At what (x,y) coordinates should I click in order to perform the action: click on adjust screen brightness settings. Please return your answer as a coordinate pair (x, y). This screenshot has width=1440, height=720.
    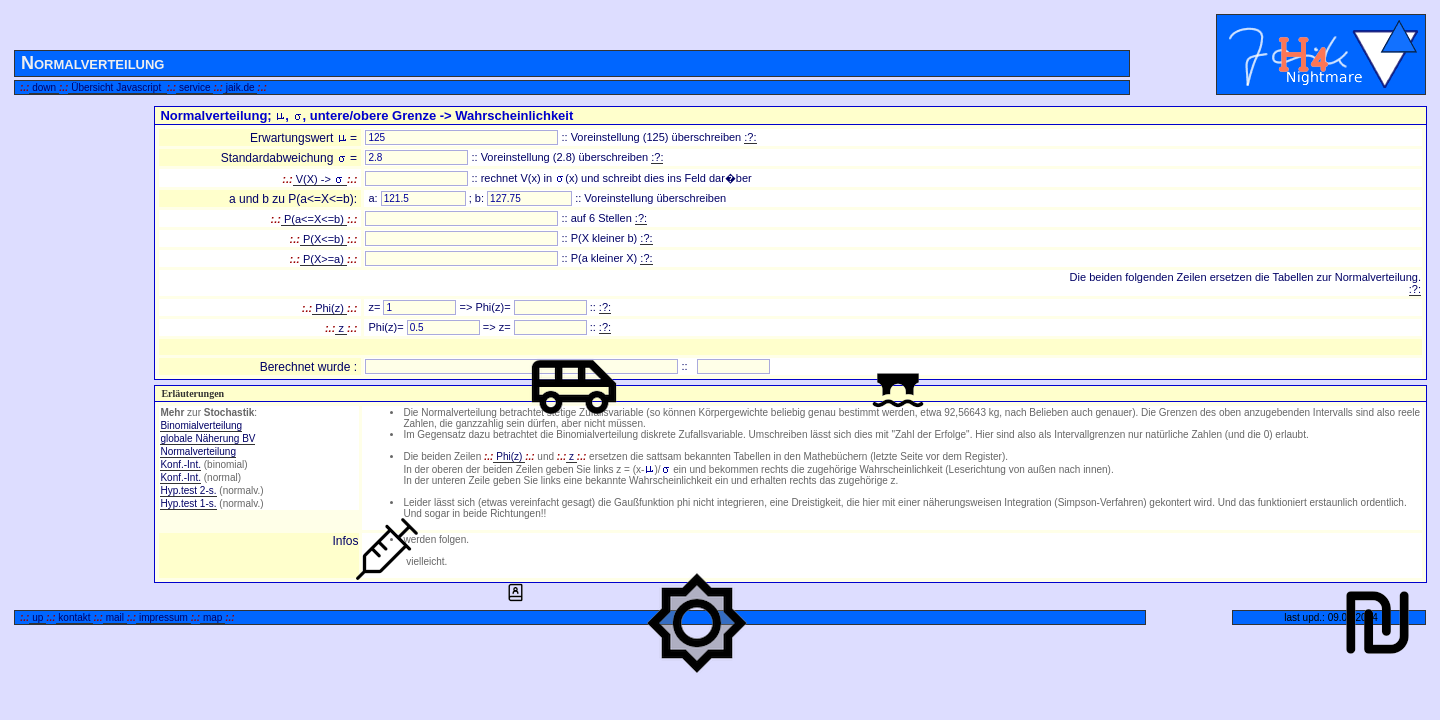
    Looking at the image, I should click on (697, 623).